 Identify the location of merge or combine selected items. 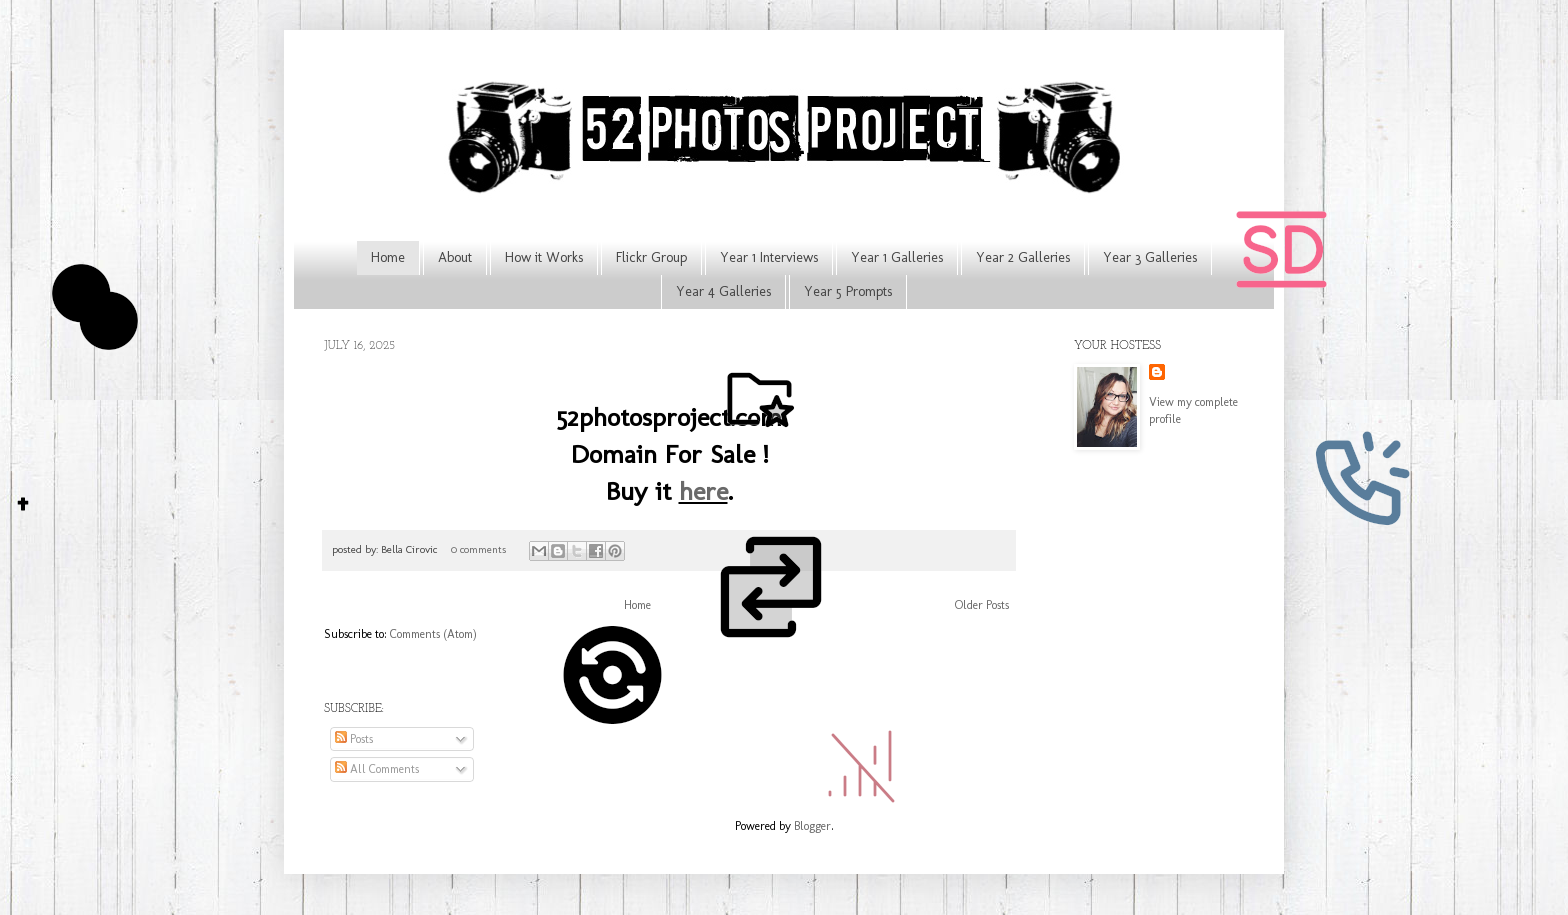
(95, 307).